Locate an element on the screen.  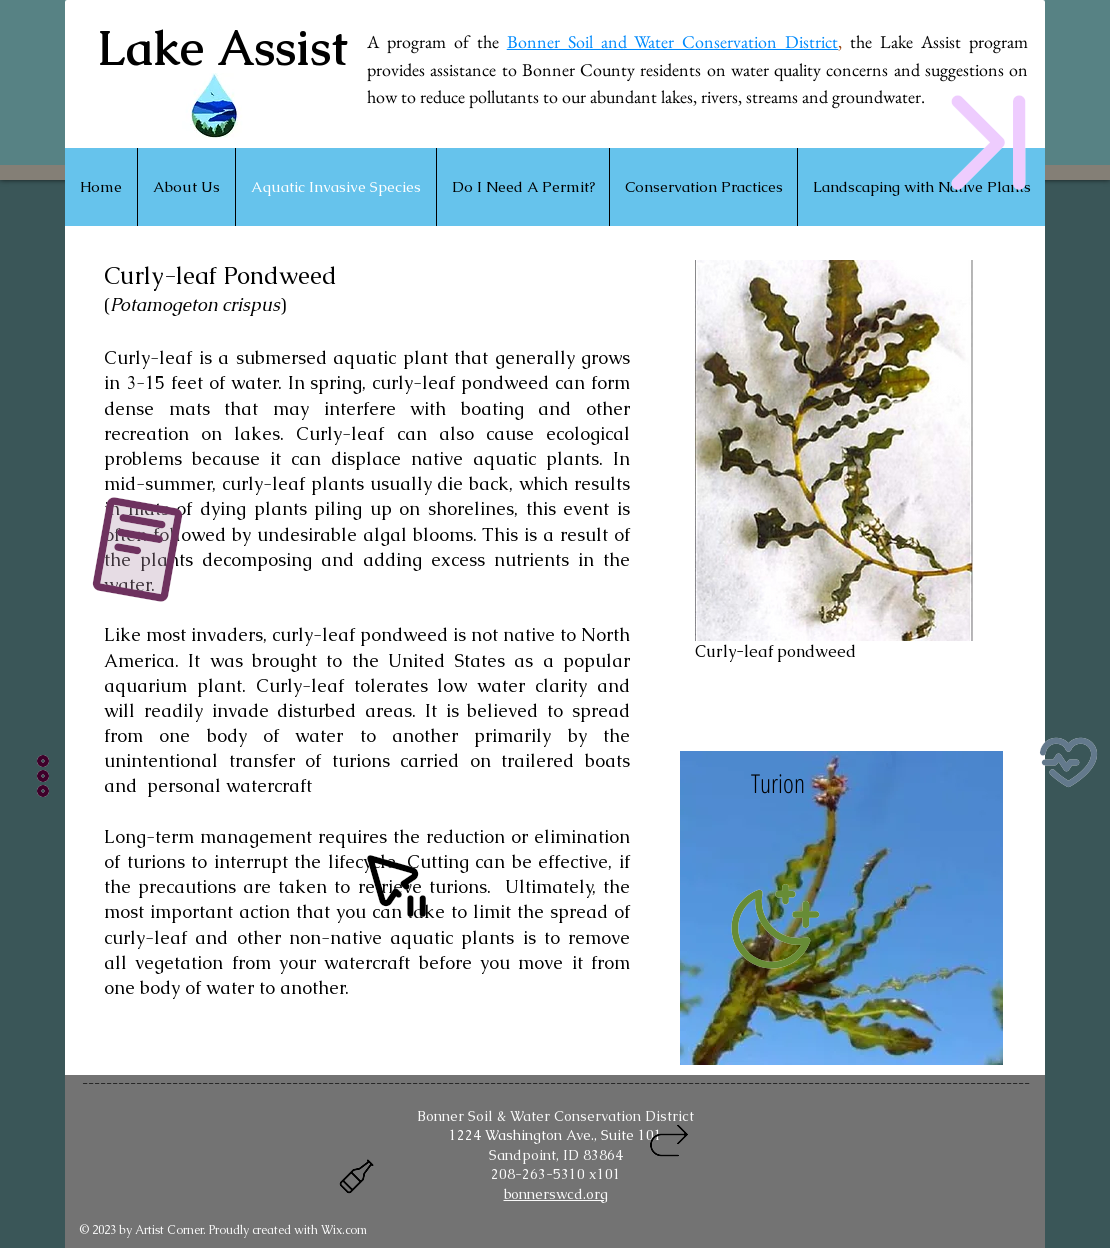
view your resume or CV is located at coordinates (137, 549).